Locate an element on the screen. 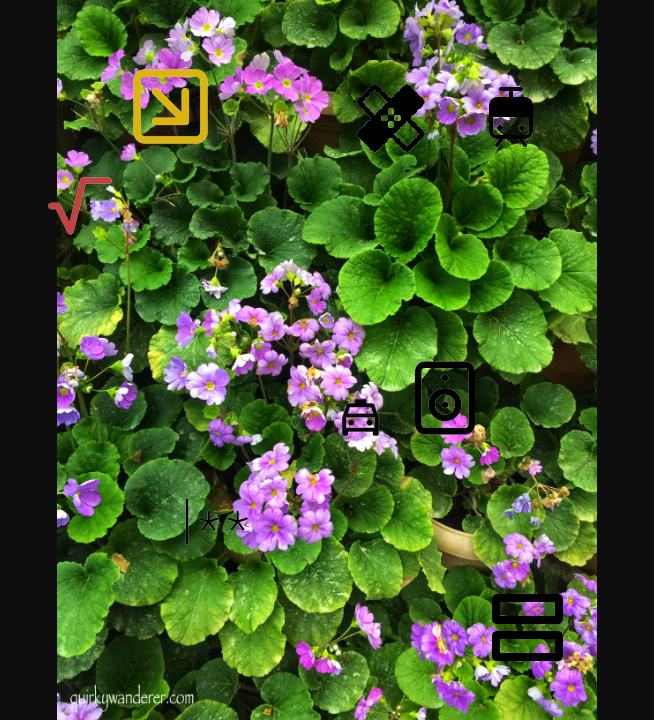  apply healing or spot removal tool is located at coordinates (391, 118).